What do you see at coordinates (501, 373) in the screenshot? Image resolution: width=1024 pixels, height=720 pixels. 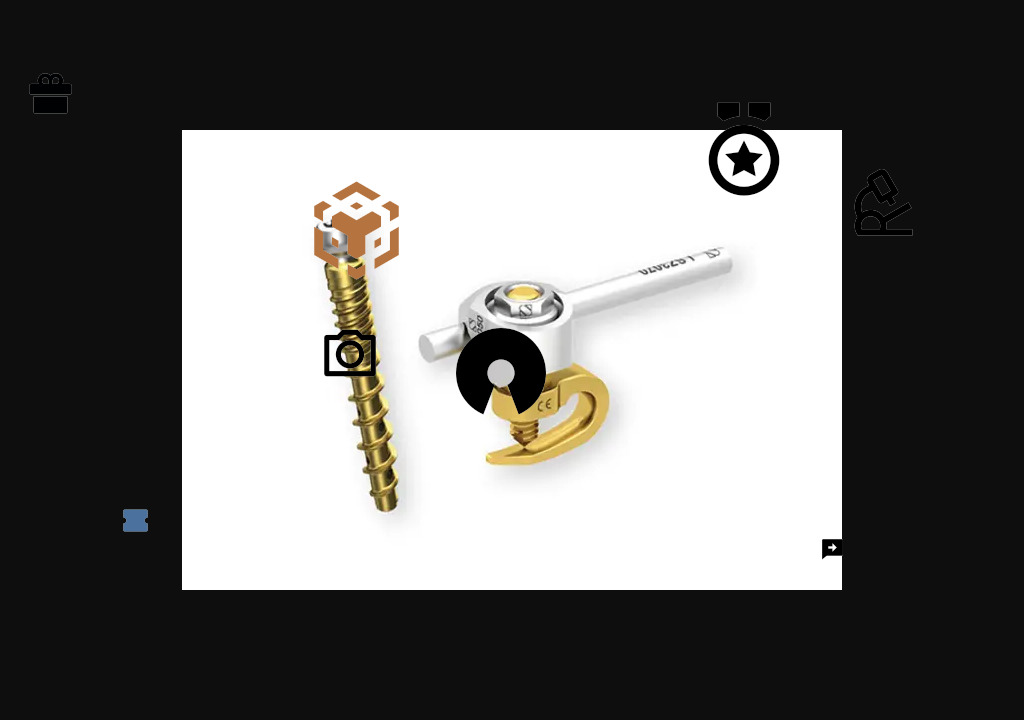 I see `indicates open-source software or project` at bounding box center [501, 373].